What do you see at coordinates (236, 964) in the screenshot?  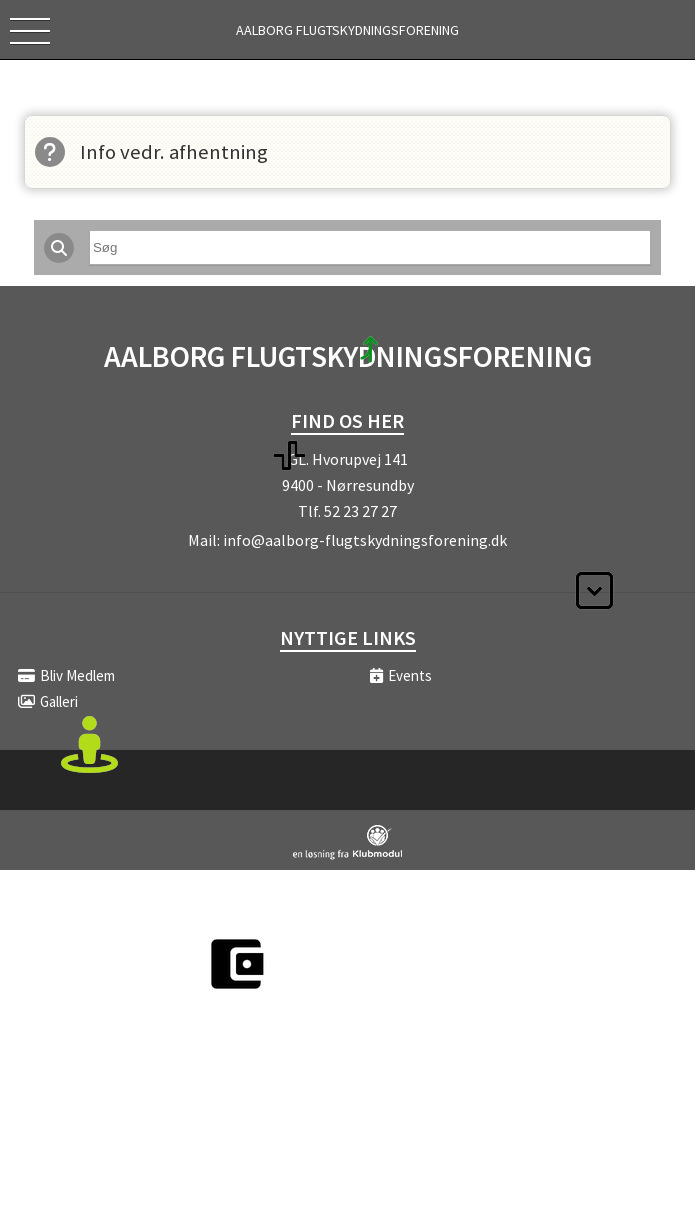 I see `access your digital wallet` at bounding box center [236, 964].